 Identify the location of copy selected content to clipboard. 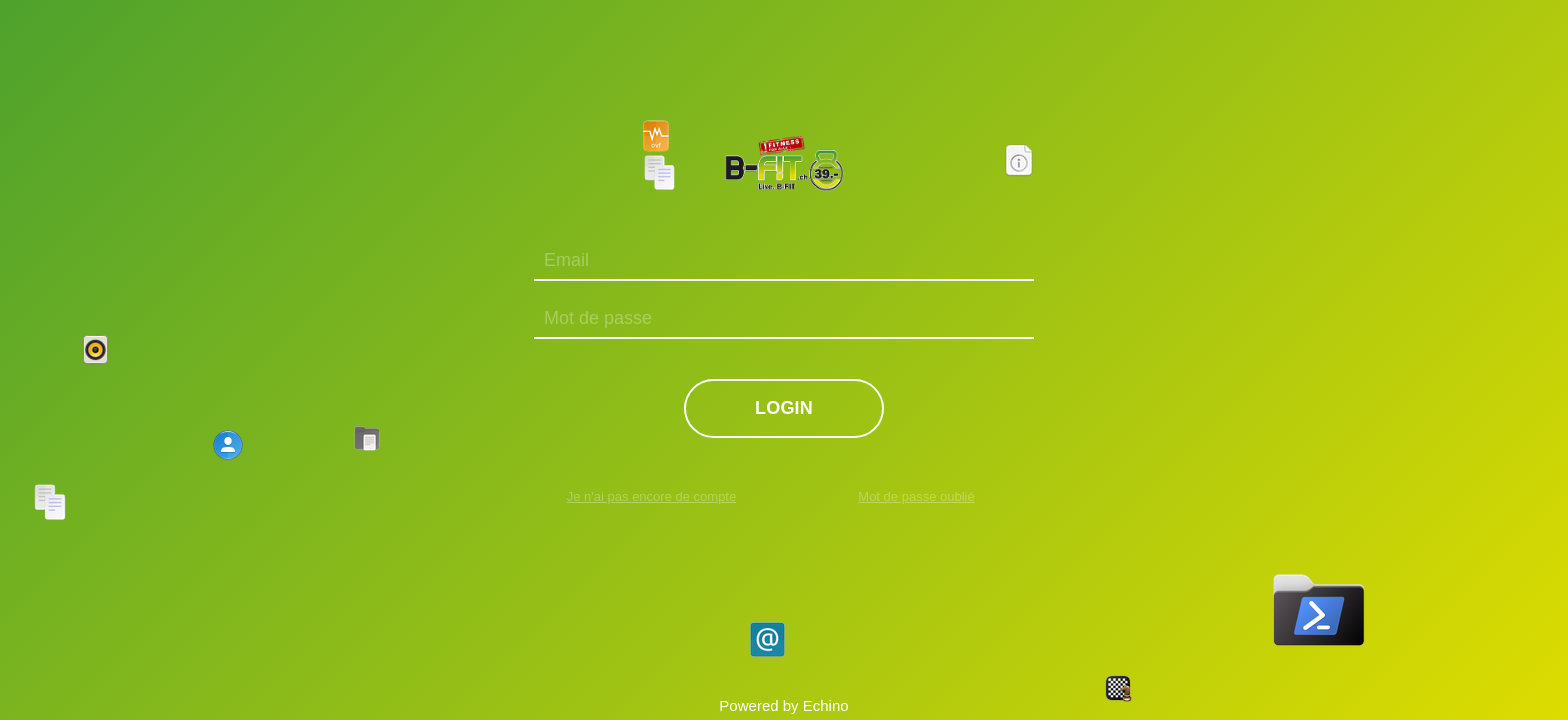
(50, 502).